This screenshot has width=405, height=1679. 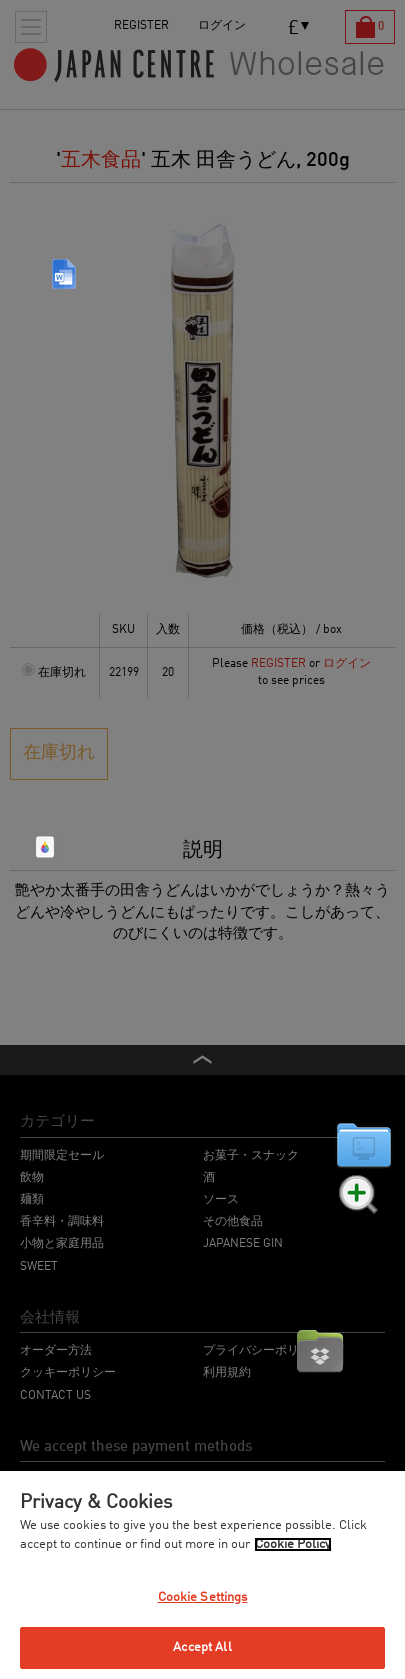 What do you see at coordinates (364, 1145) in the screenshot?
I see `open PC or windows computer folder` at bounding box center [364, 1145].